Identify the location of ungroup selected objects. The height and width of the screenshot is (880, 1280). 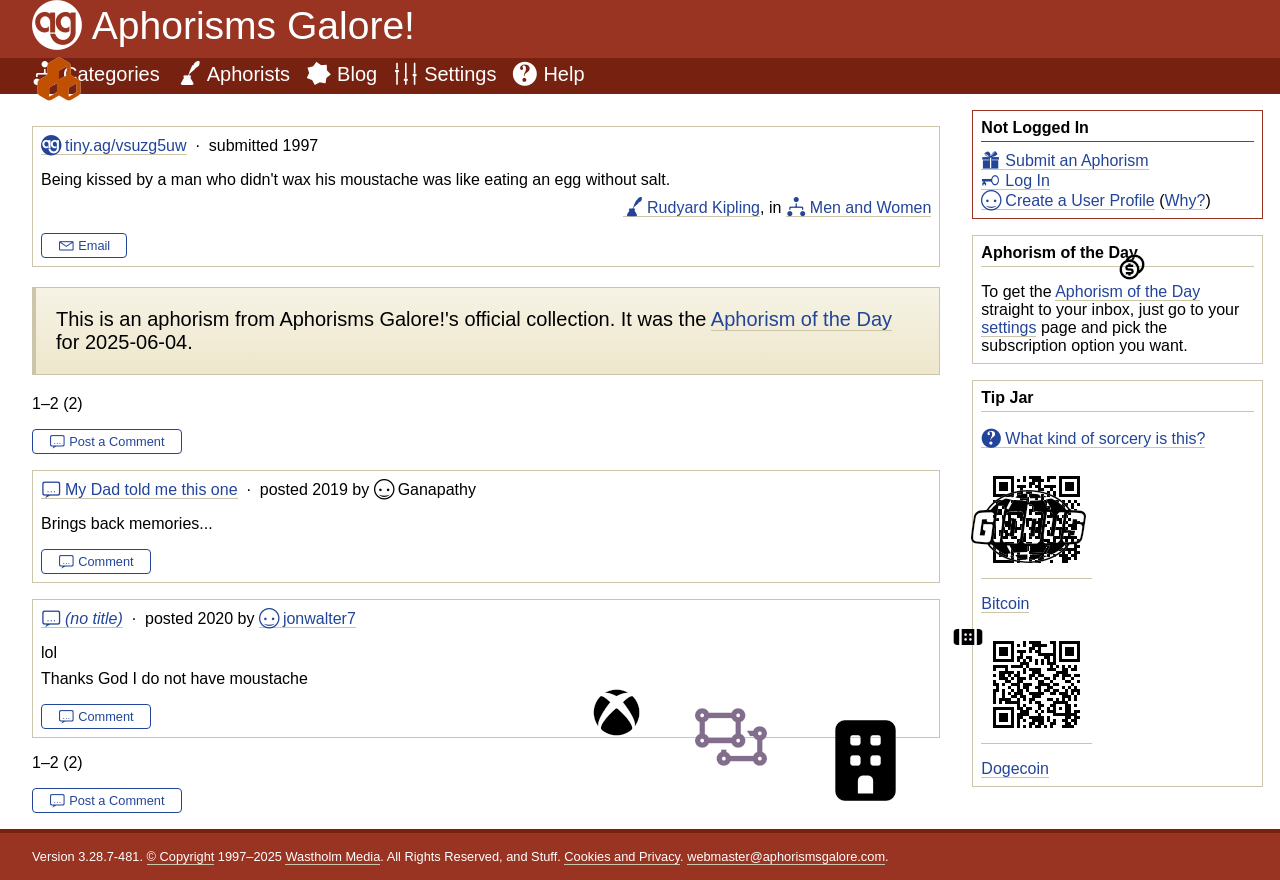
(731, 737).